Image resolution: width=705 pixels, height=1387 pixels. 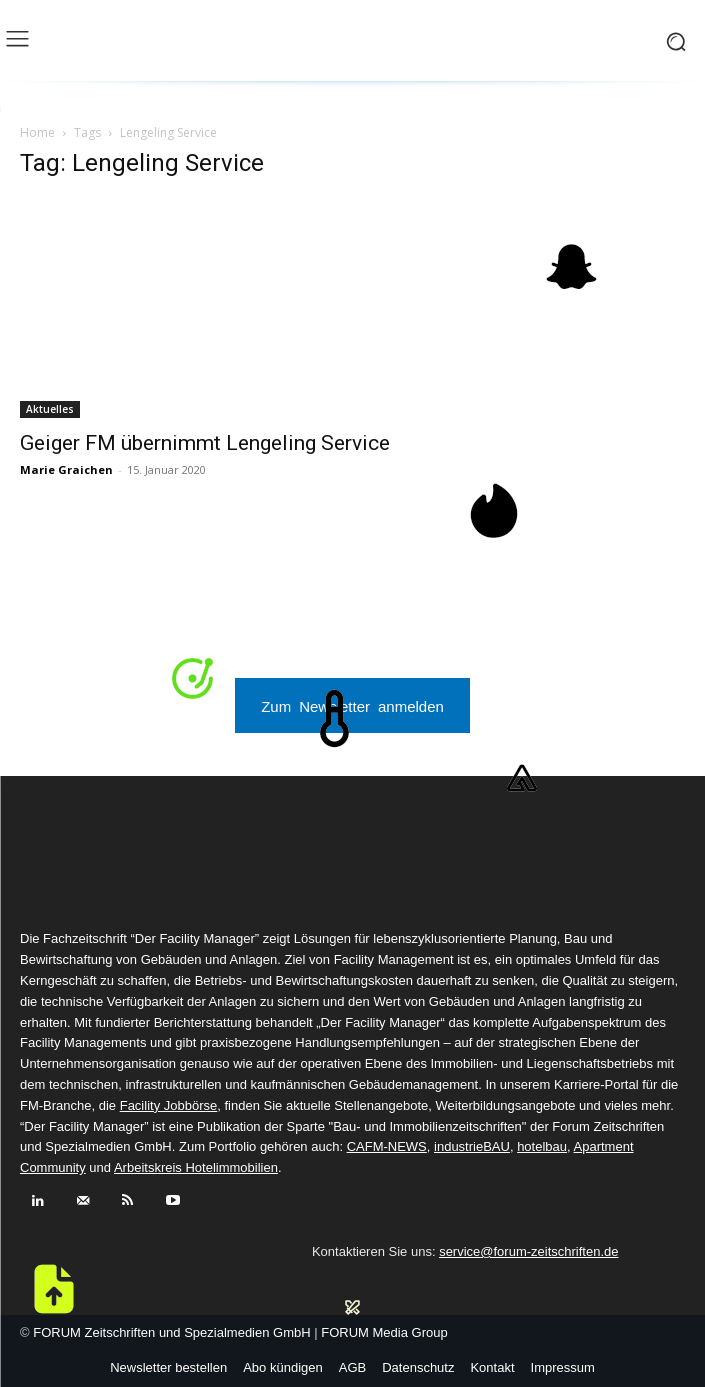 What do you see at coordinates (494, 512) in the screenshot?
I see `open tinder dating app` at bounding box center [494, 512].